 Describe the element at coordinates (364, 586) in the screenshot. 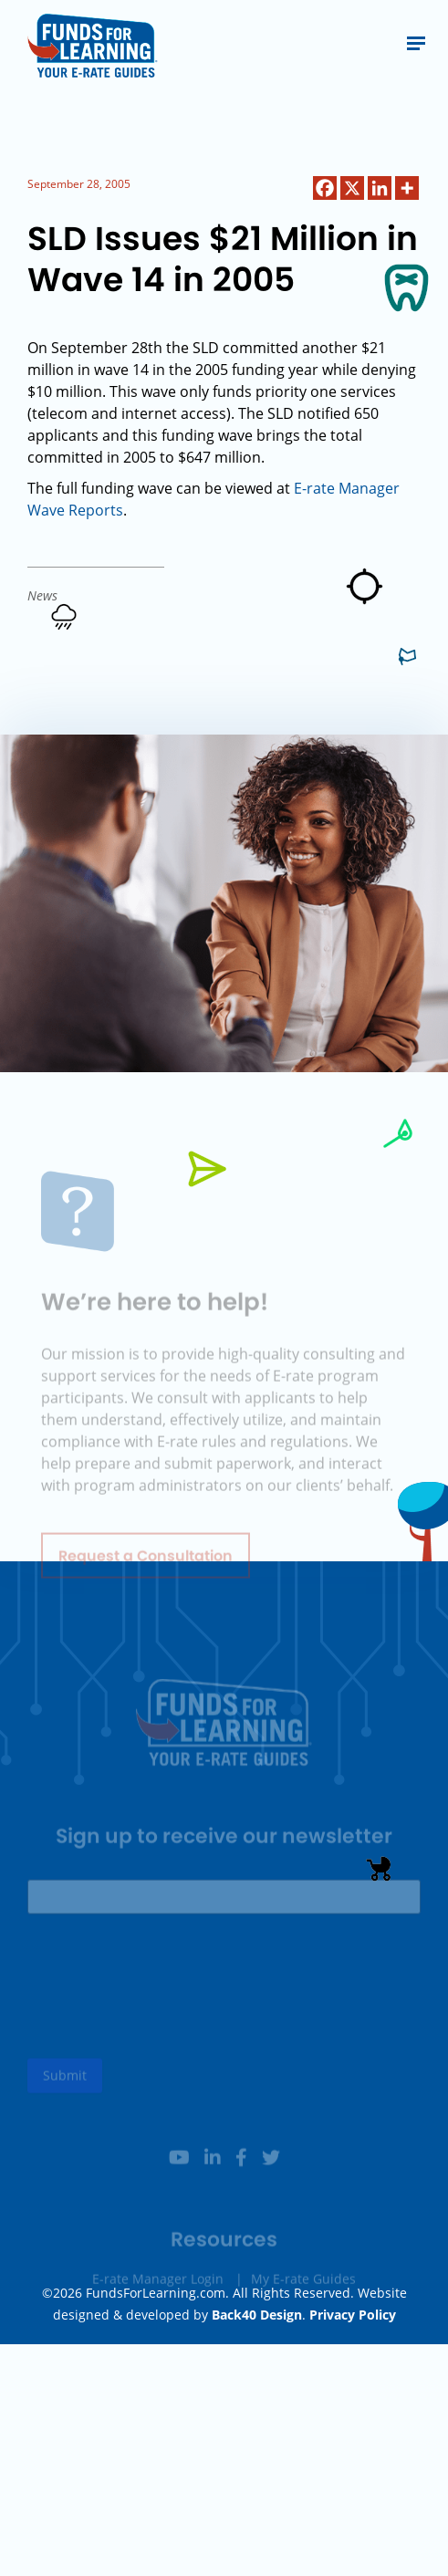

I see `searching for current location` at that location.